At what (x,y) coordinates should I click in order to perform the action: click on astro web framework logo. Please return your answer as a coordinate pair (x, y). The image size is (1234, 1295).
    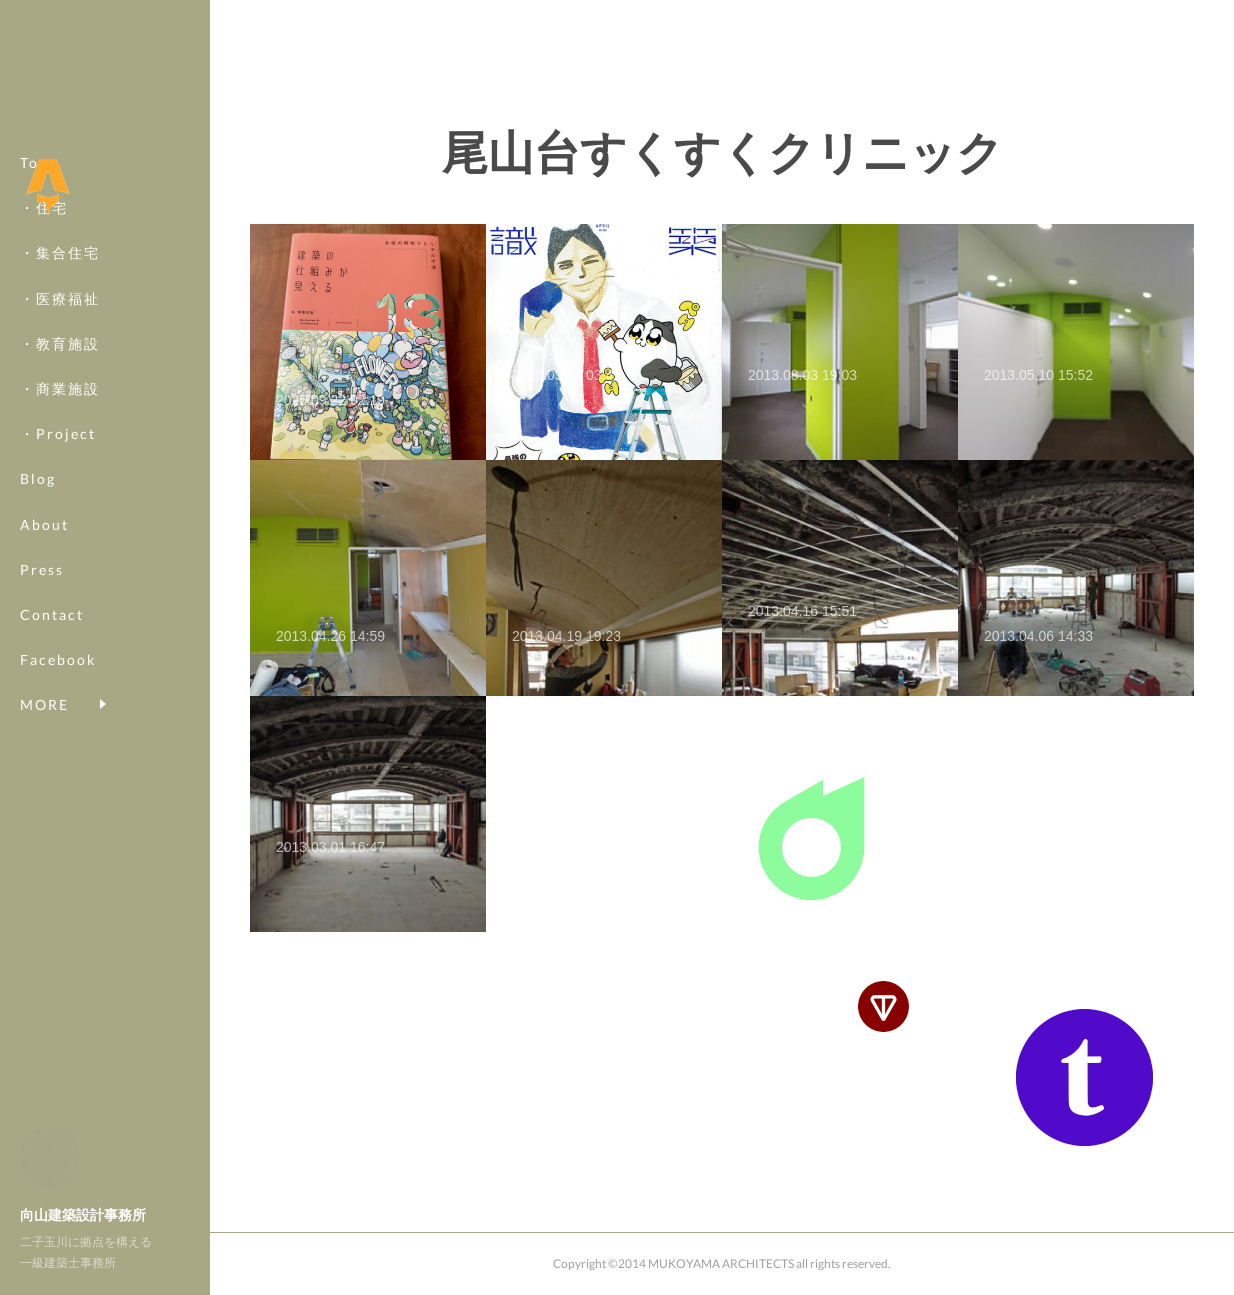
    Looking at the image, I should click on (48, 186).